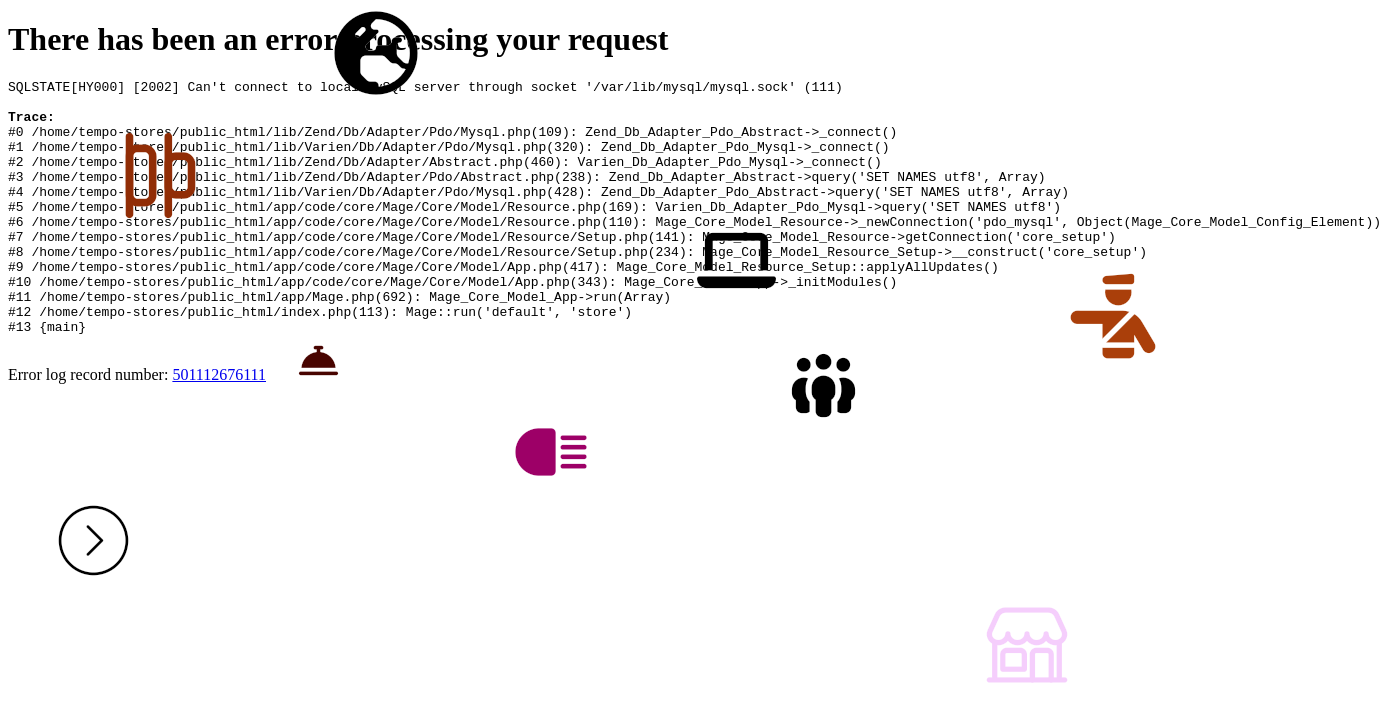  I want to click on view group members, so click(823, 385).